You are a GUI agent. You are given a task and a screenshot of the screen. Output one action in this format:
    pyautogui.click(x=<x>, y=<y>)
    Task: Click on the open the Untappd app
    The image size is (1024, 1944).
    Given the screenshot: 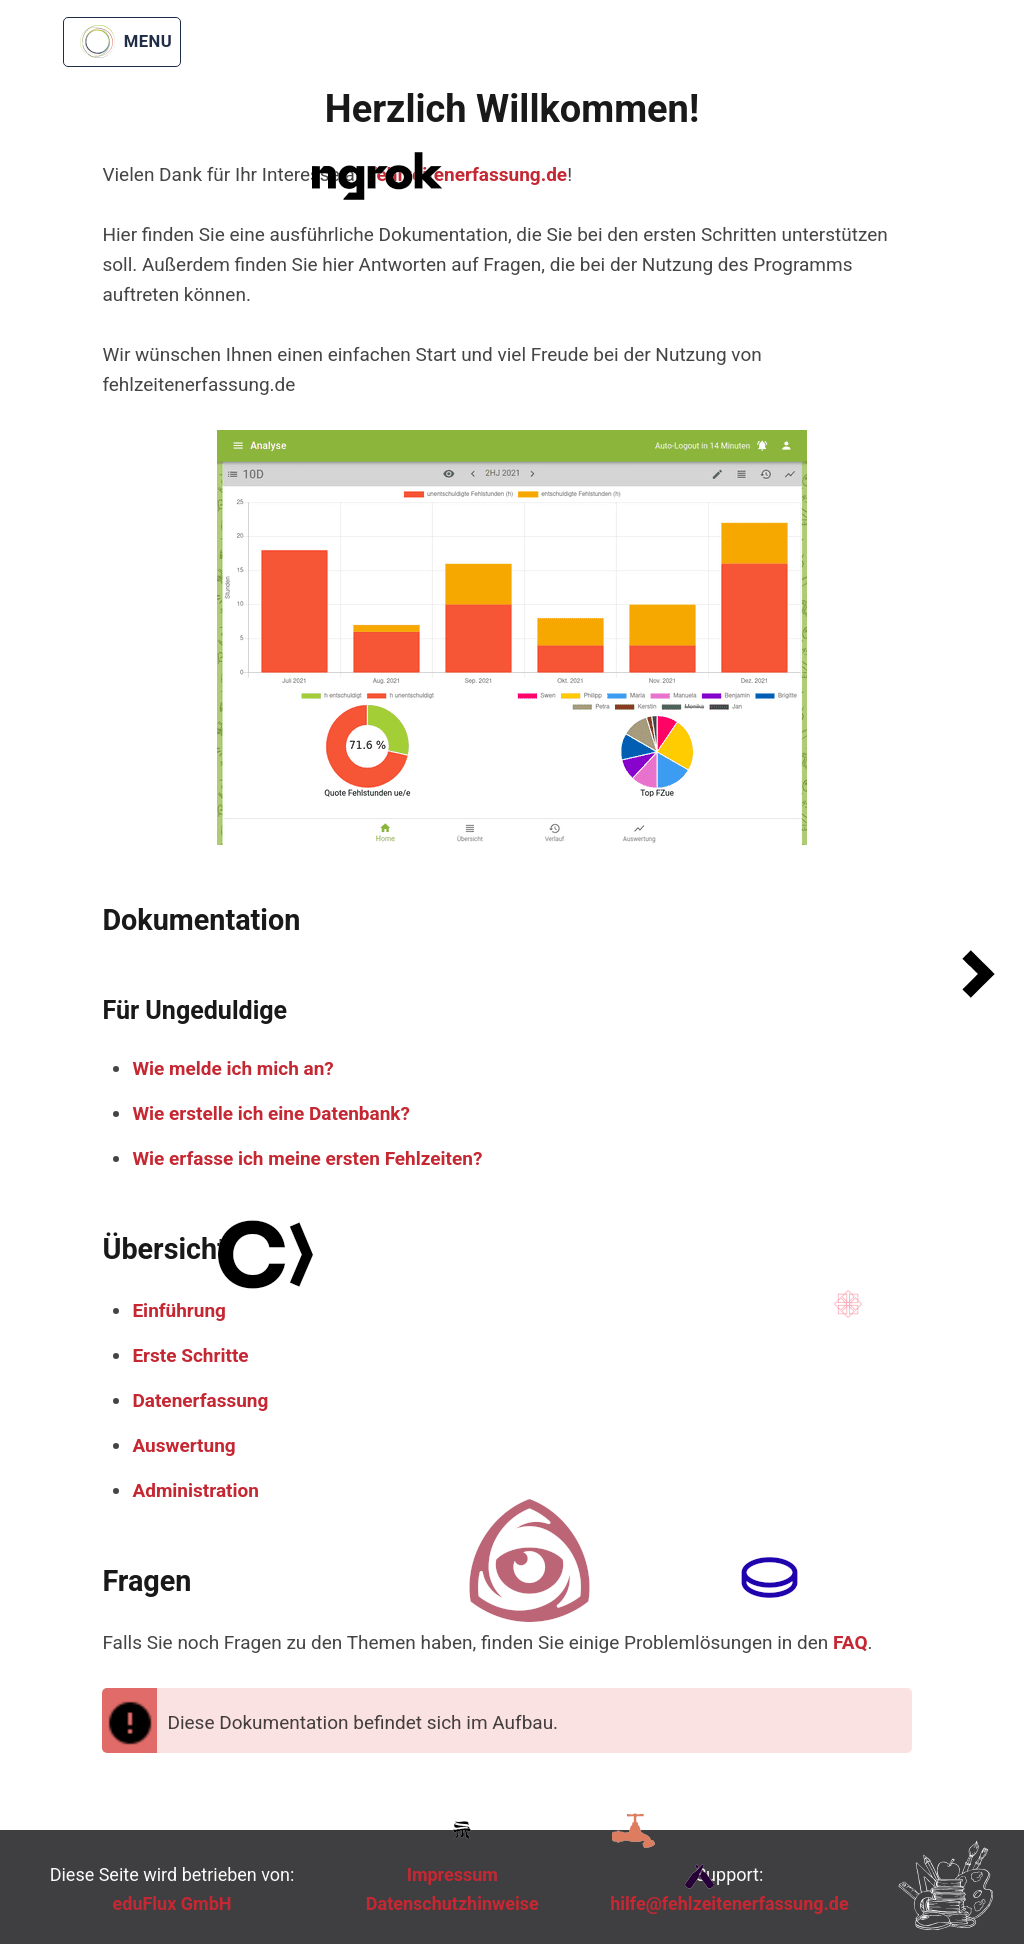 What is the action you would take?
    pyautogui.click(x=699, y=1876)
    